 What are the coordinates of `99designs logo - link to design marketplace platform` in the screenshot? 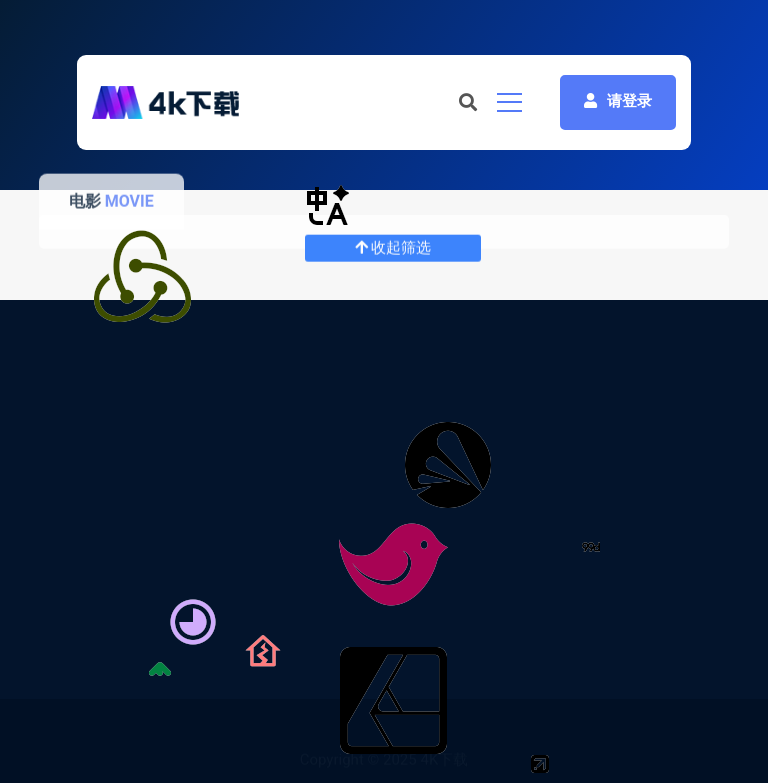 It's located at (591, 547).